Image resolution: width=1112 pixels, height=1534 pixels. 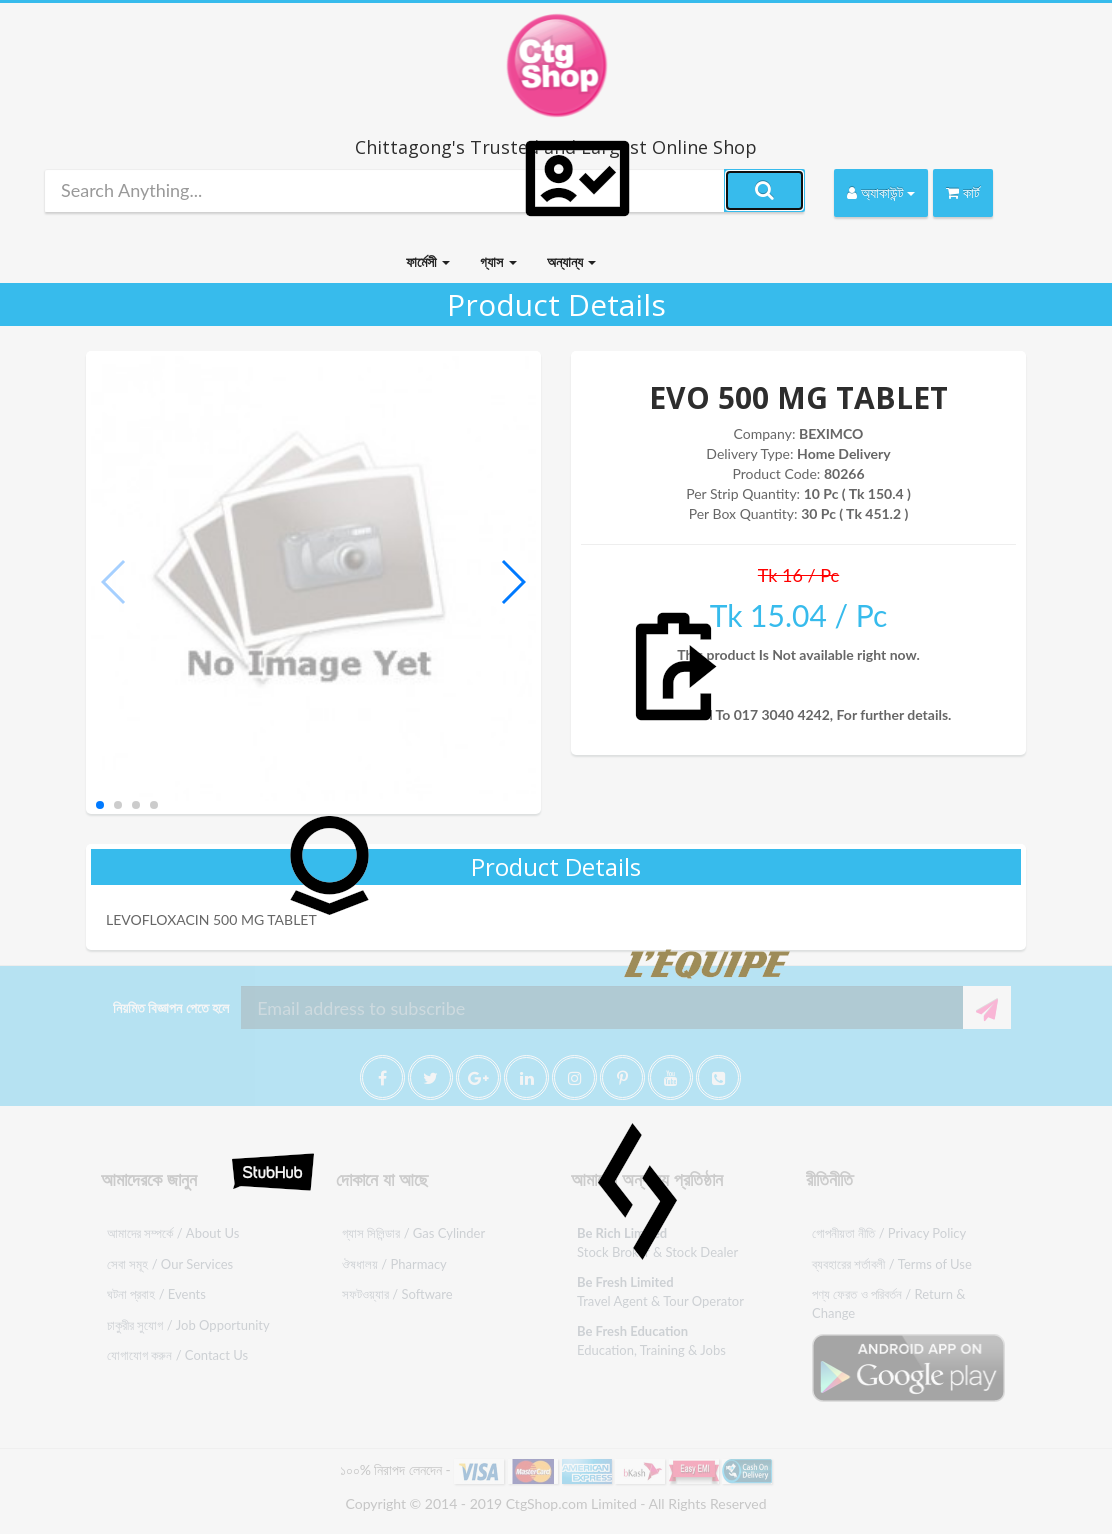 I want to click on verified ID or credential, so click(x=577, y=178).